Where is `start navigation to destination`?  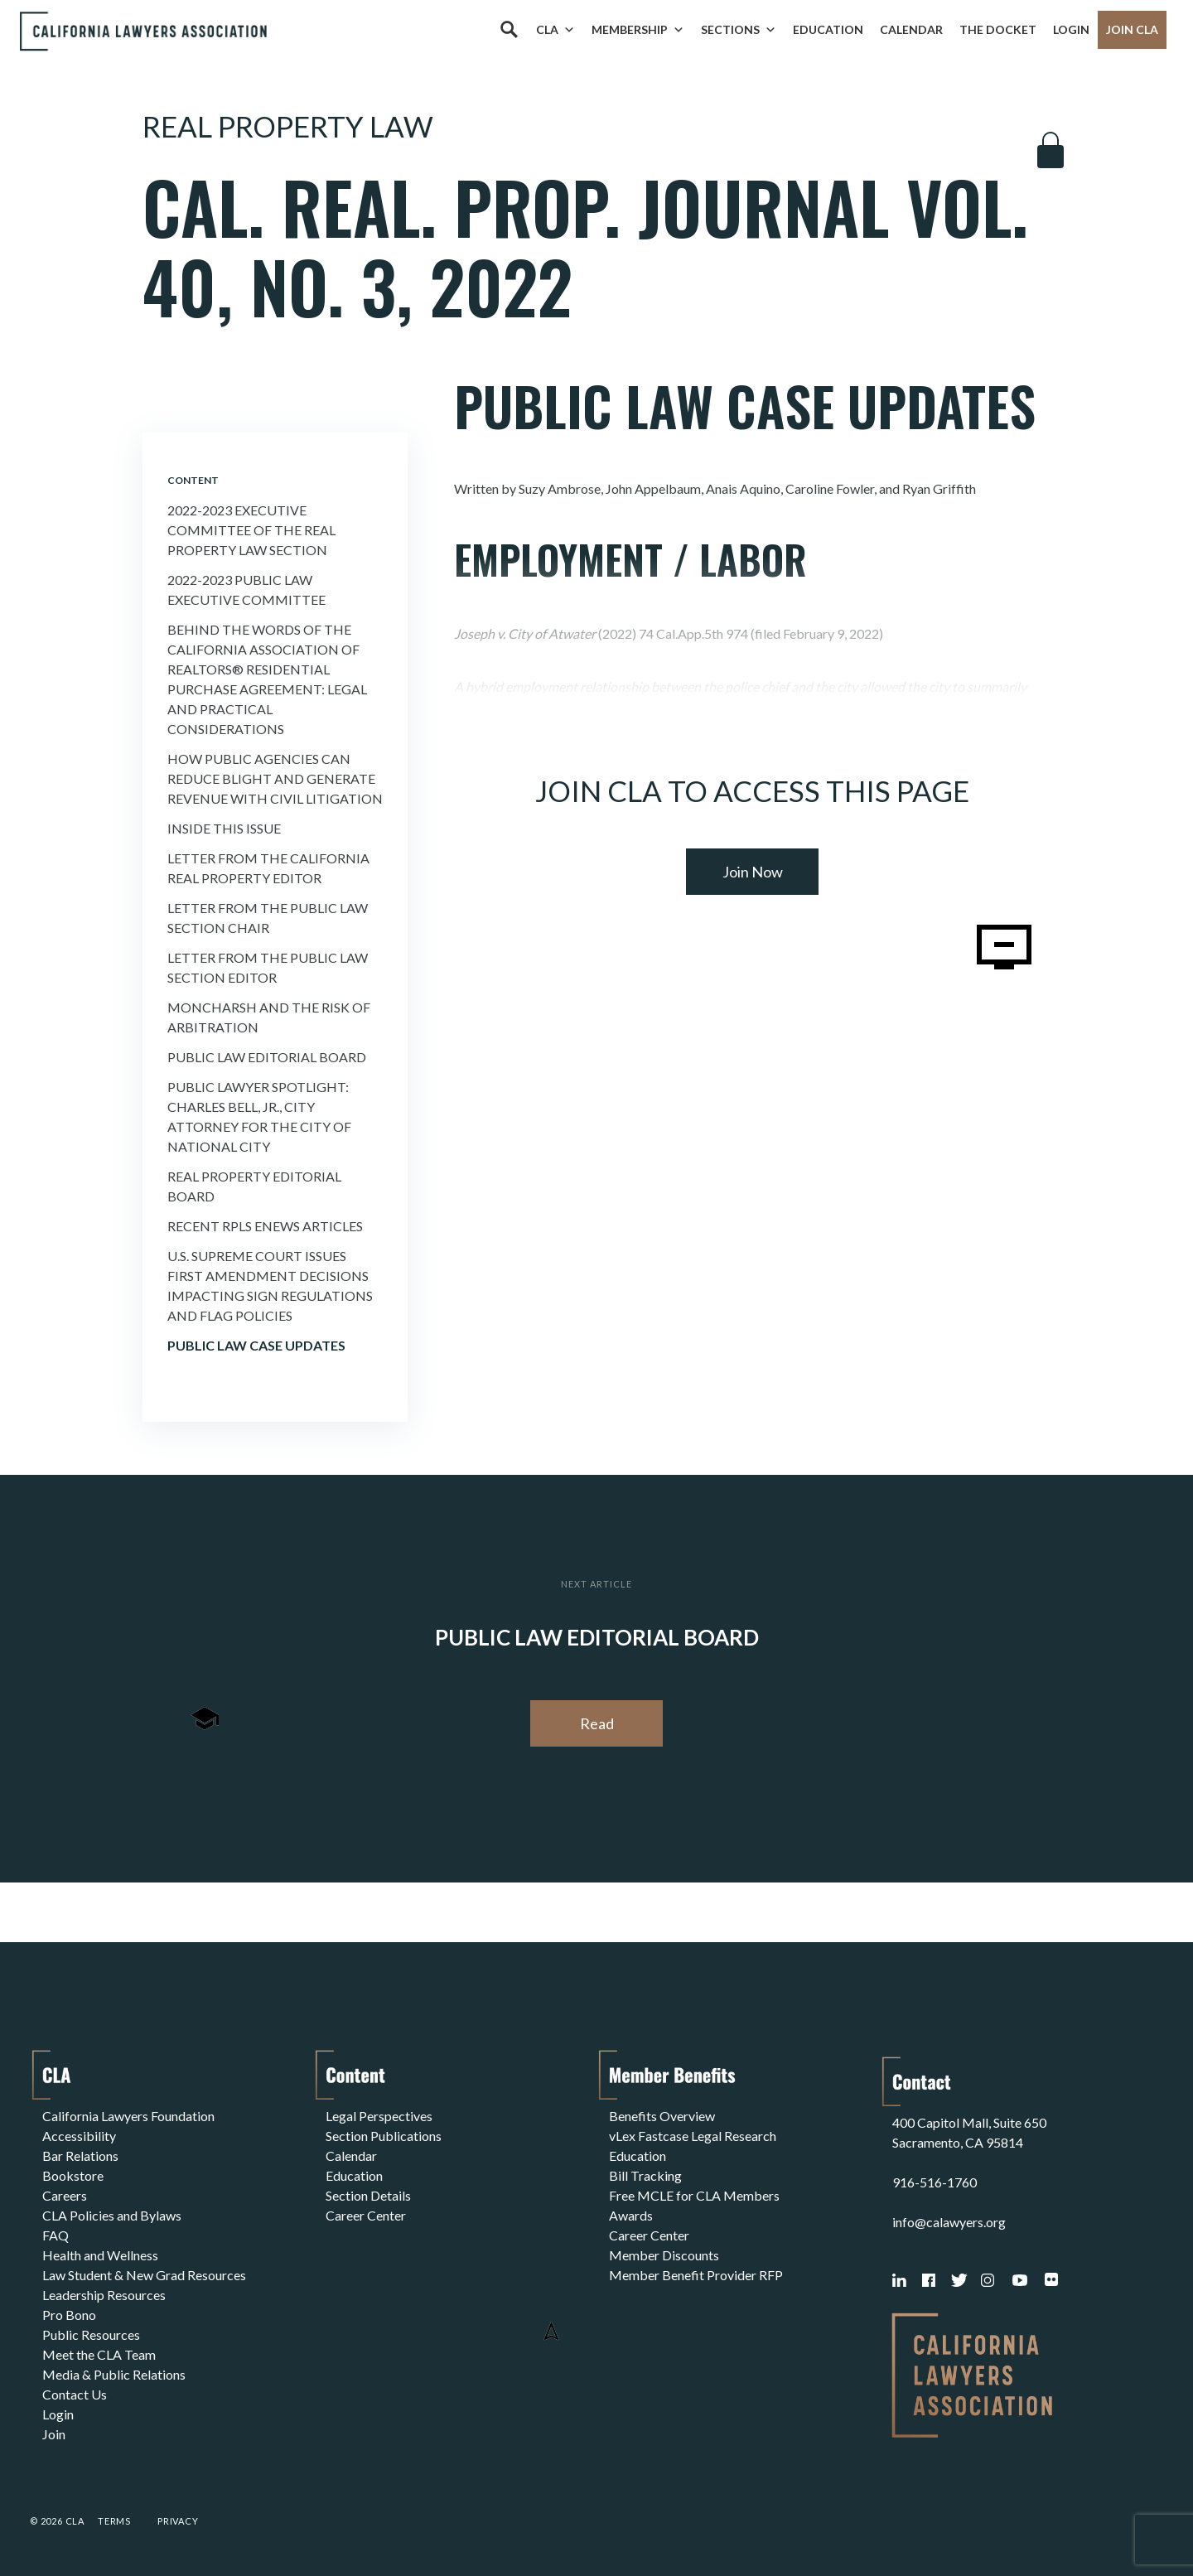
start navigation to destination is located at coordinates (551, 2331).